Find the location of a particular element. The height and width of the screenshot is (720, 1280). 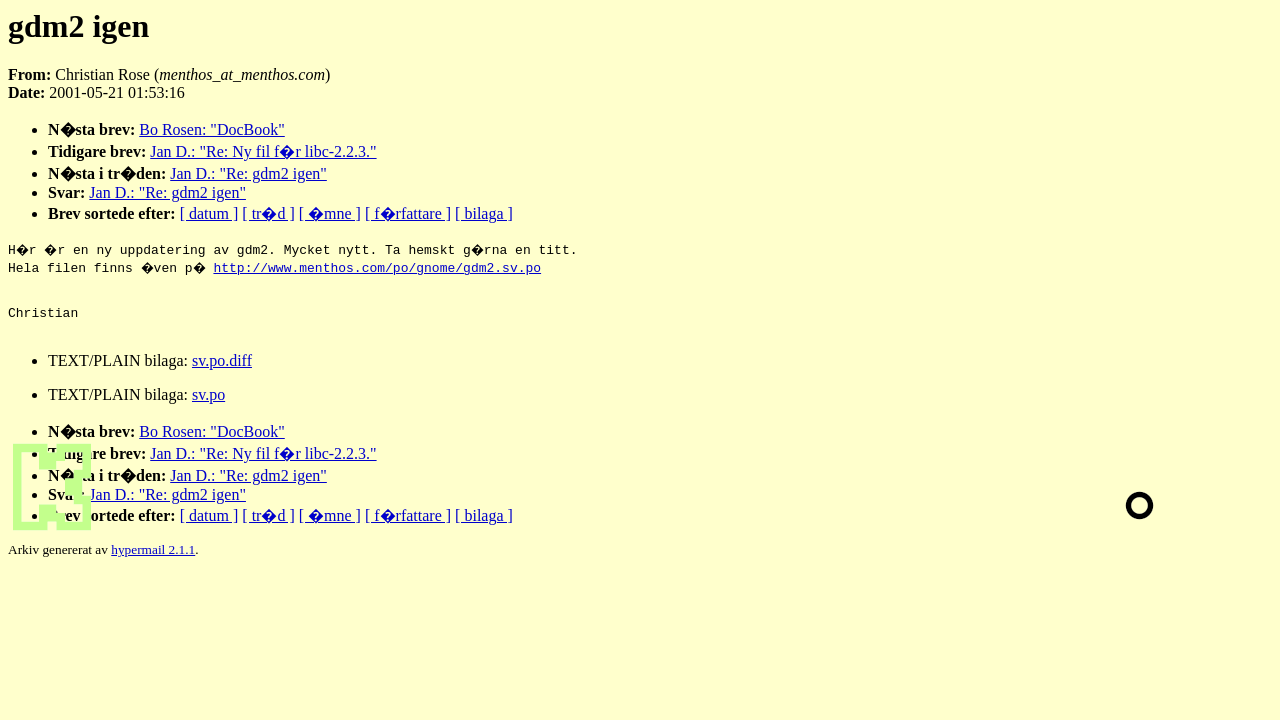

open kick streaming platform is located at coordinates (52, 487).